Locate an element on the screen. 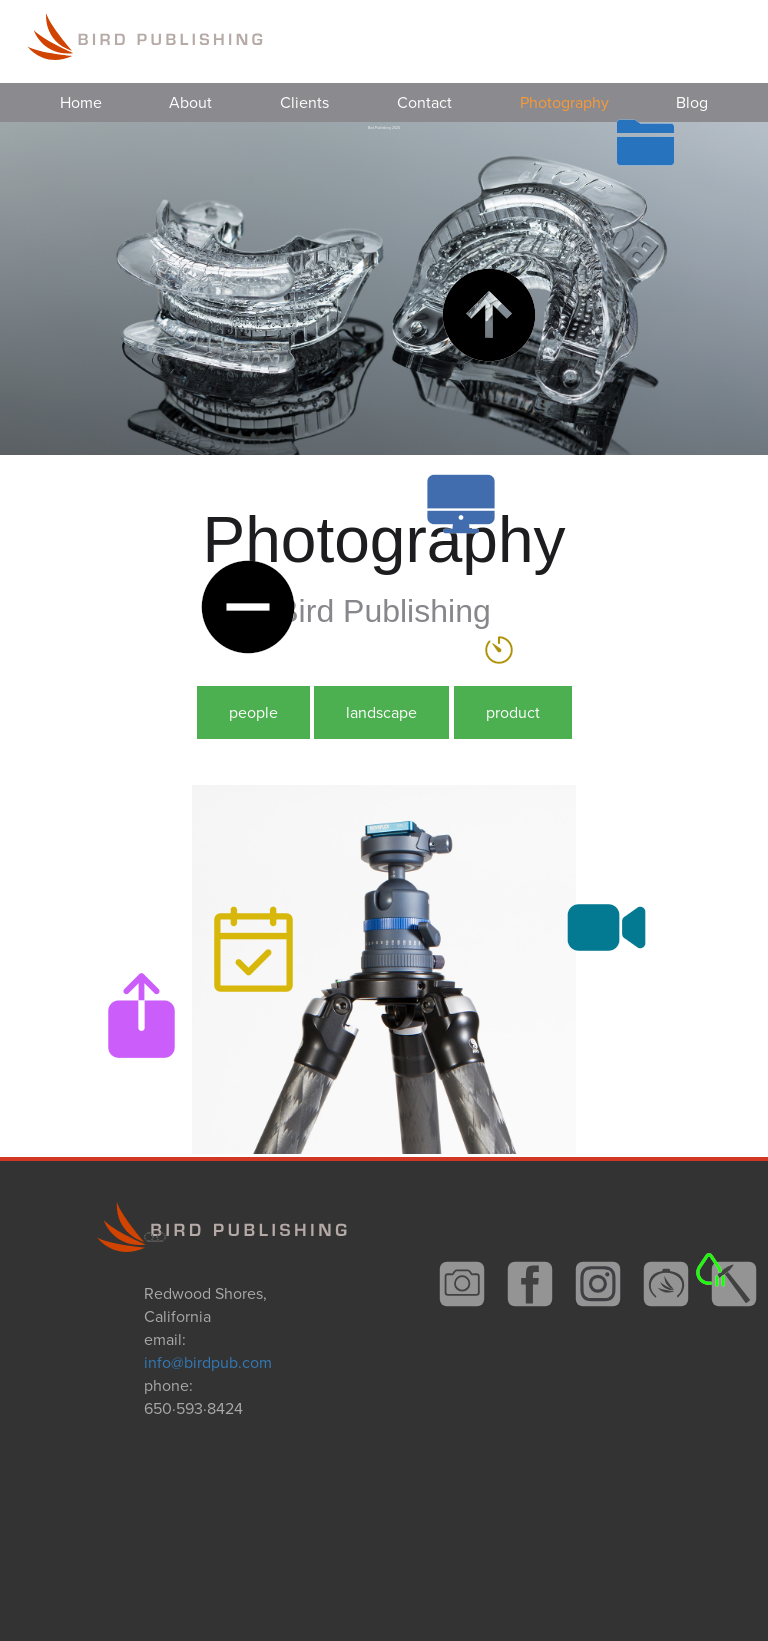 The height and width of the screenshot is (1641, 768). scroll to top of page is located at coordinates (489, 315).